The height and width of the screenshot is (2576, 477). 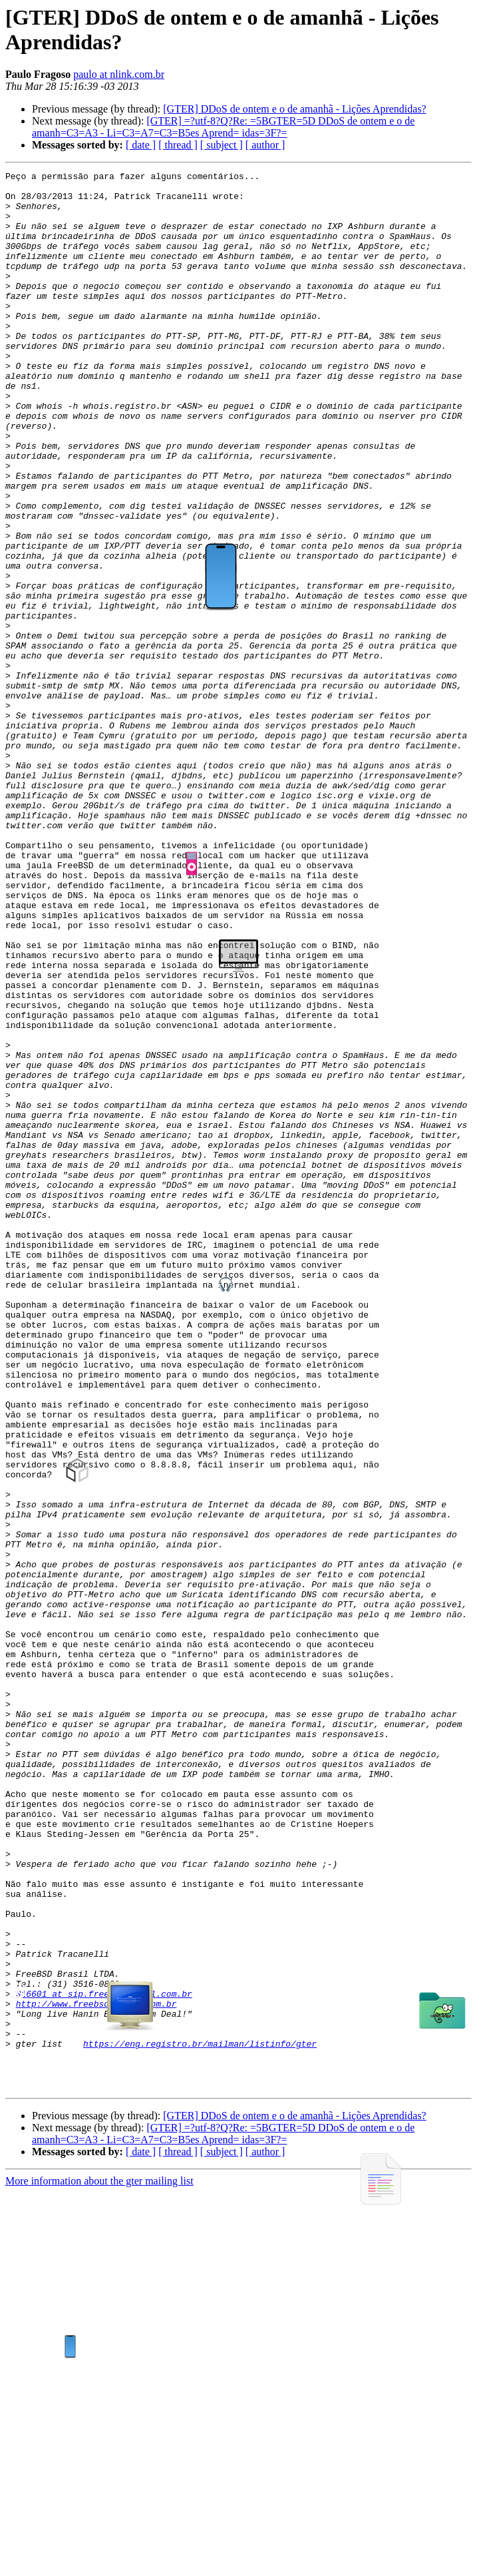 I want to click on iPod nano device in pink, so click(x=192, y=864).